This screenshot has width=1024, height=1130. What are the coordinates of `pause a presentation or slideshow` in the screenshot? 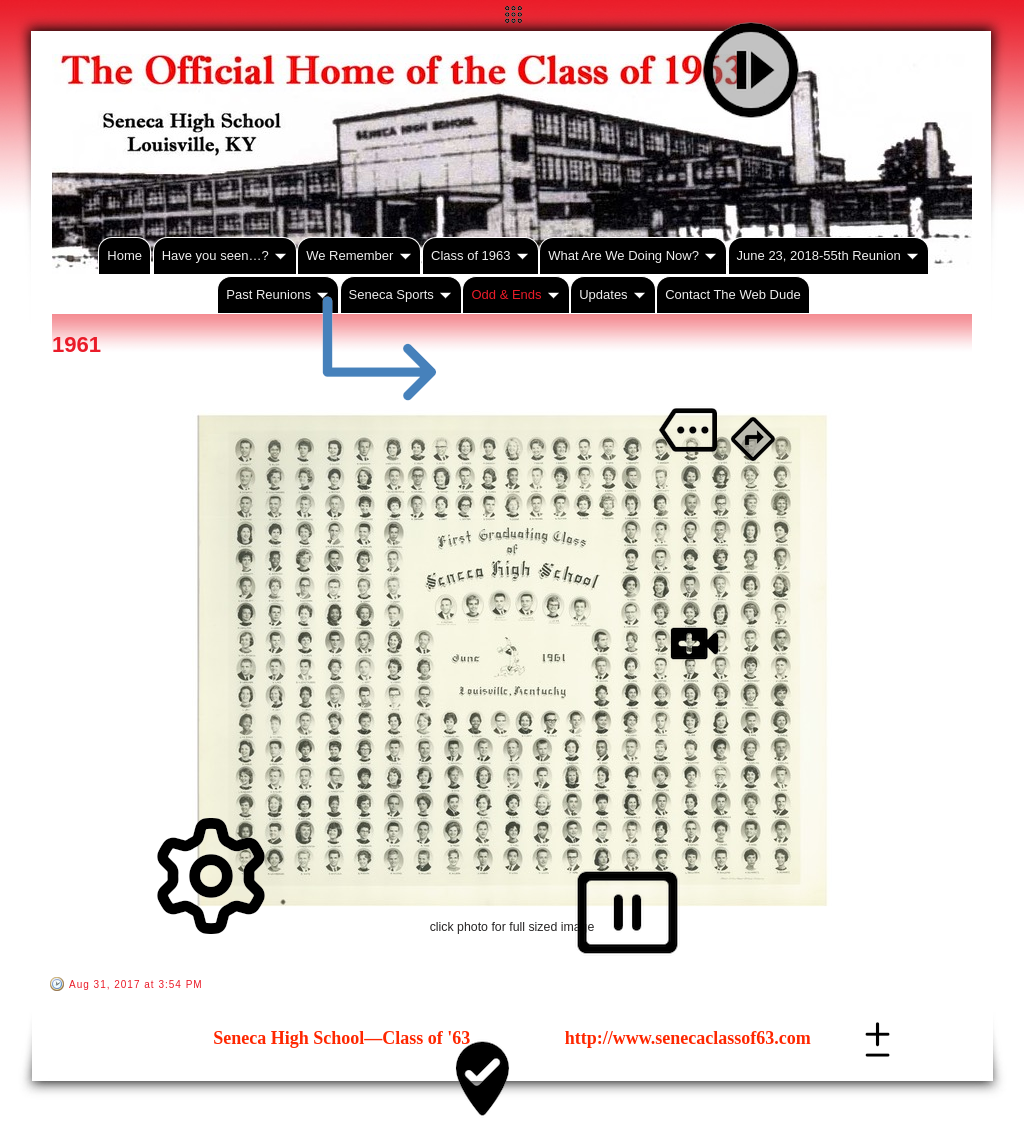 It's located at (627, 912).